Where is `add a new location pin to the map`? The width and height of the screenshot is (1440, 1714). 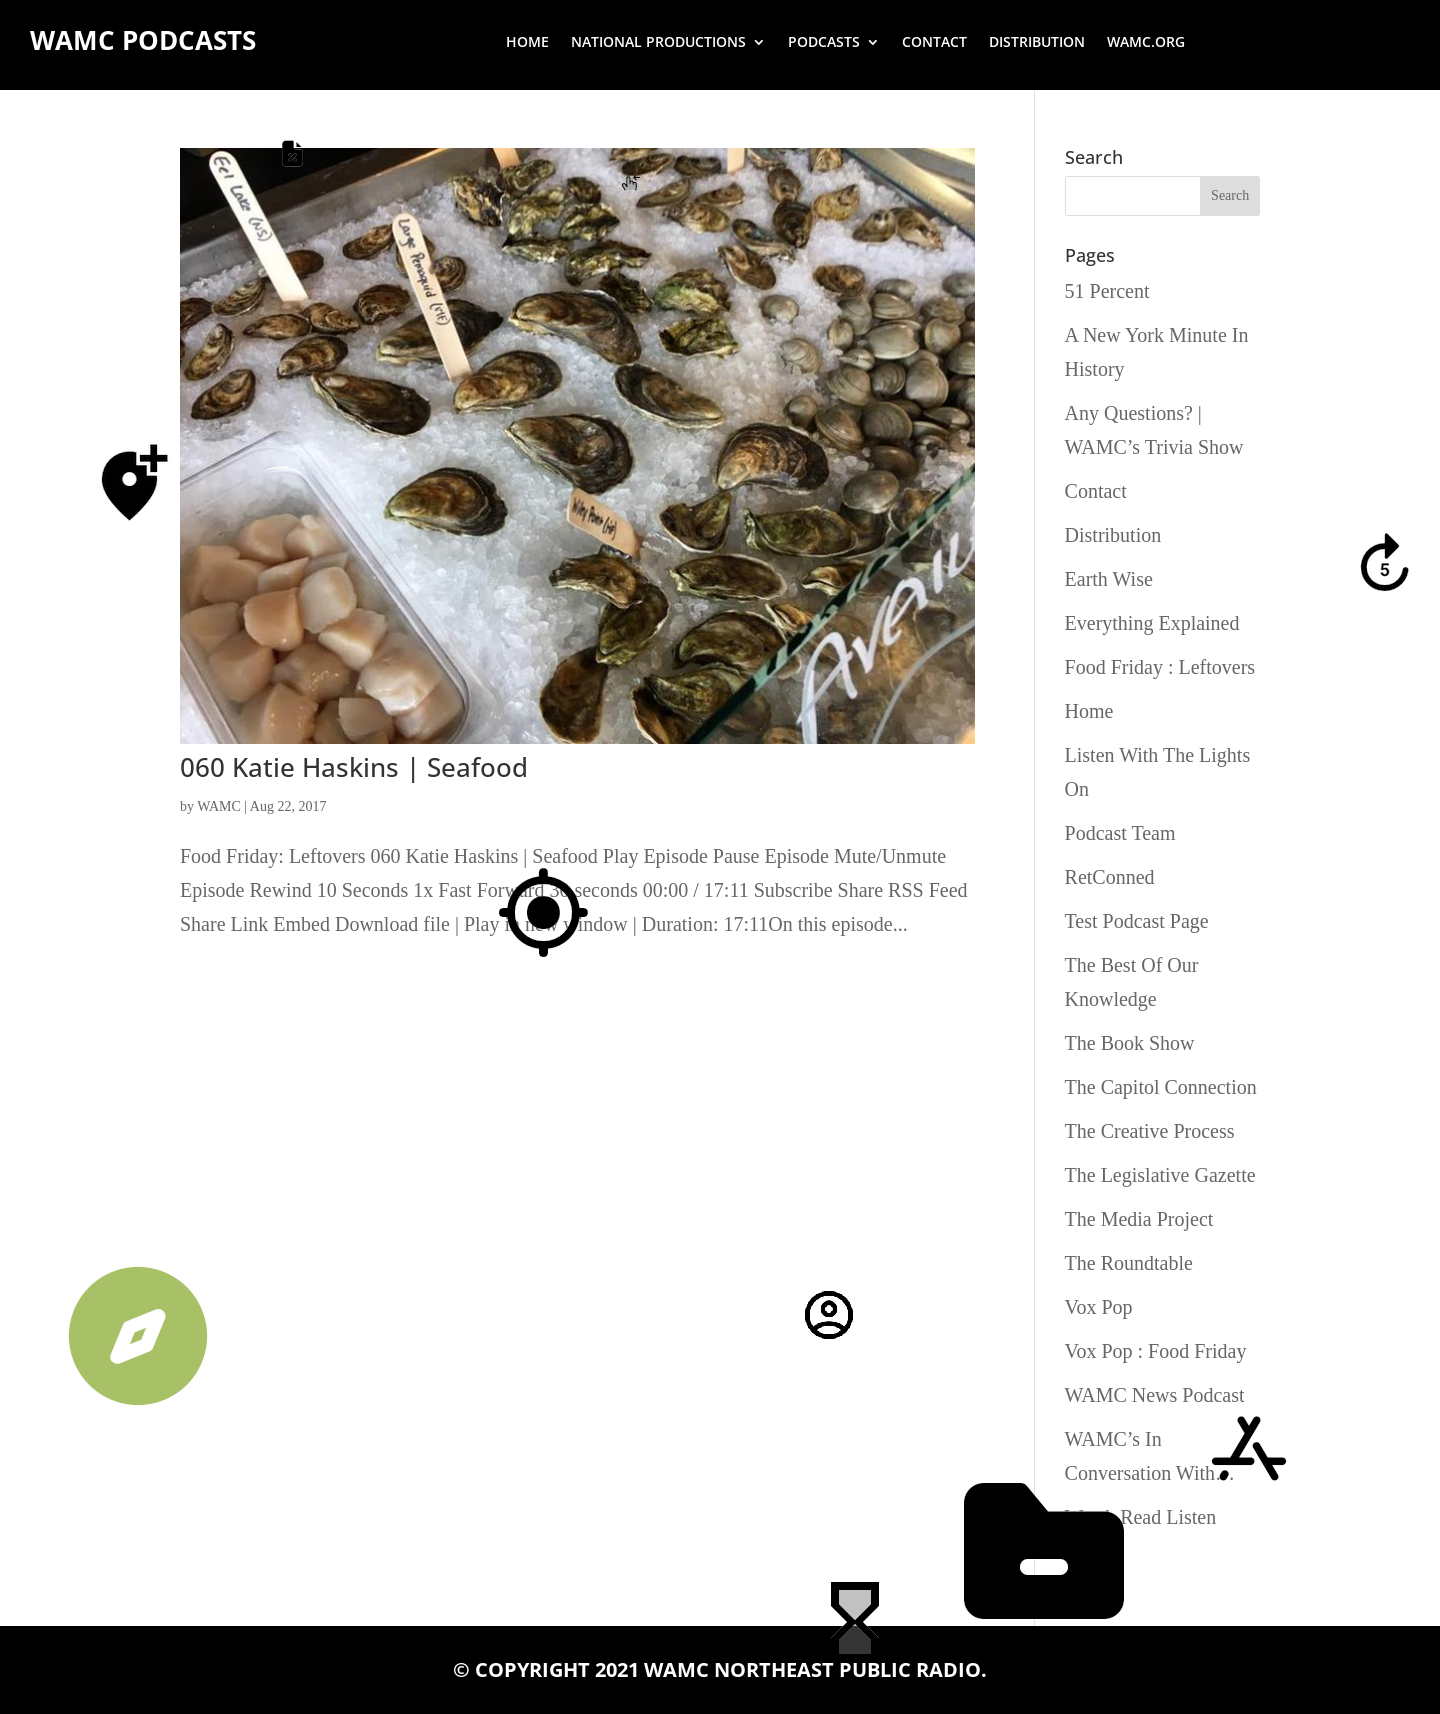 add a new location pin to the map is located at coordinates (129, 482).